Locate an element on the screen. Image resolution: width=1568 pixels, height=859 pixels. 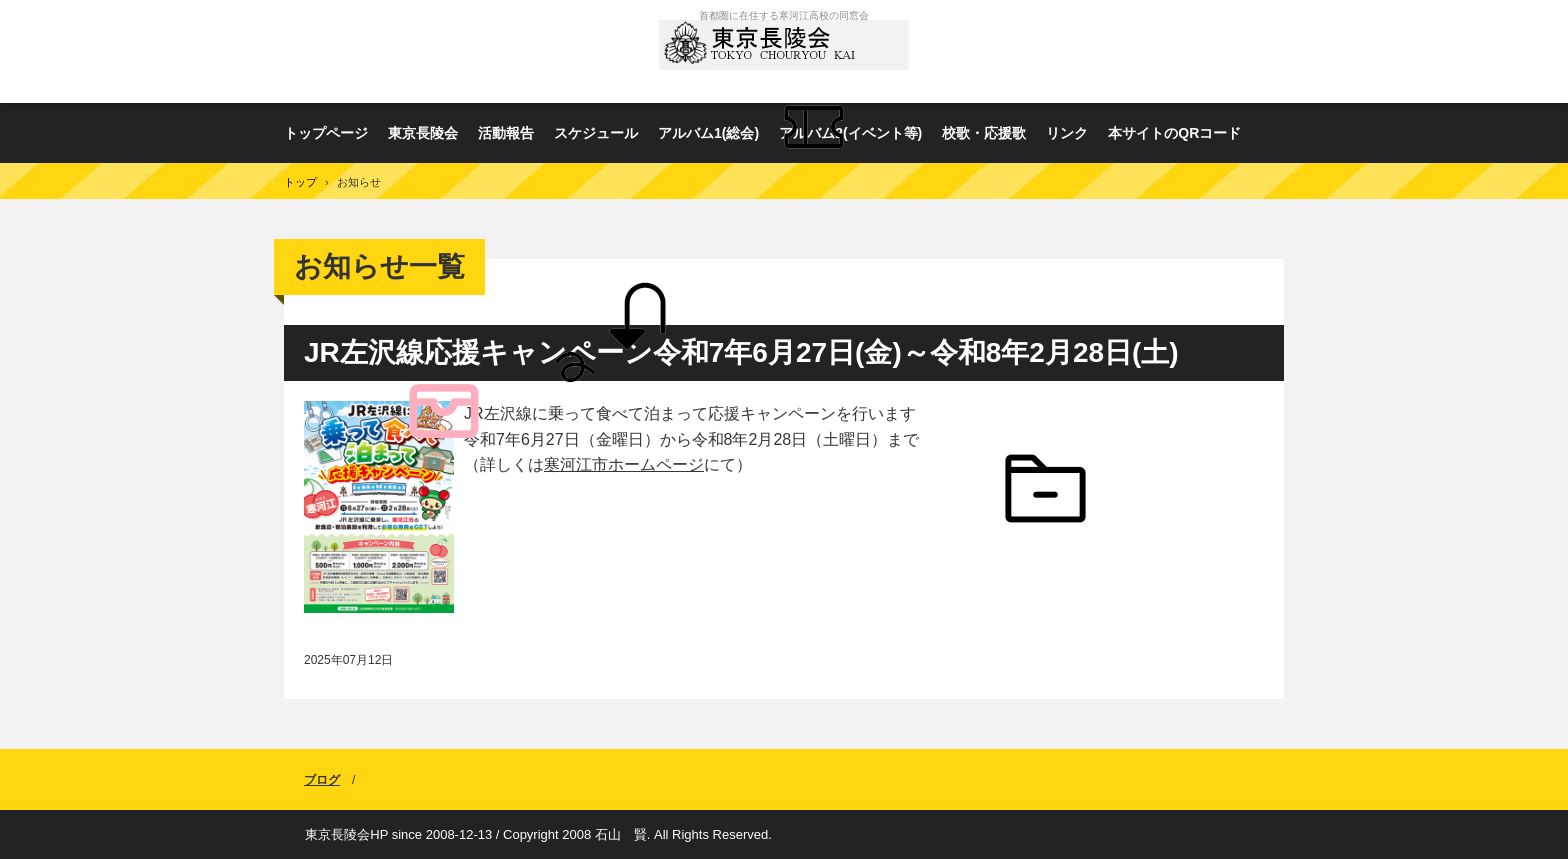
remove a file or item from this folder is located at coordinates (1045, 488).